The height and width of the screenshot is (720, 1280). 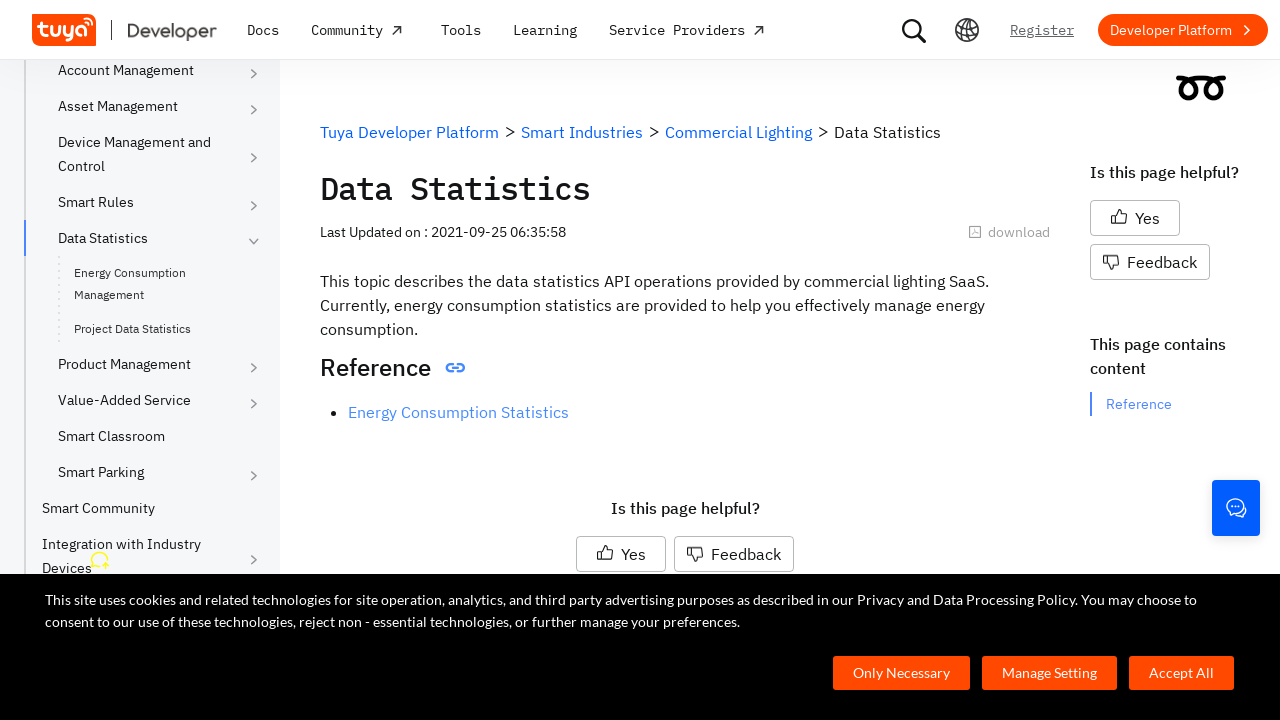 What do you see at coordinates (99, 559) in the screenshot?
I see `send a message` at bounding box center [99, 559].